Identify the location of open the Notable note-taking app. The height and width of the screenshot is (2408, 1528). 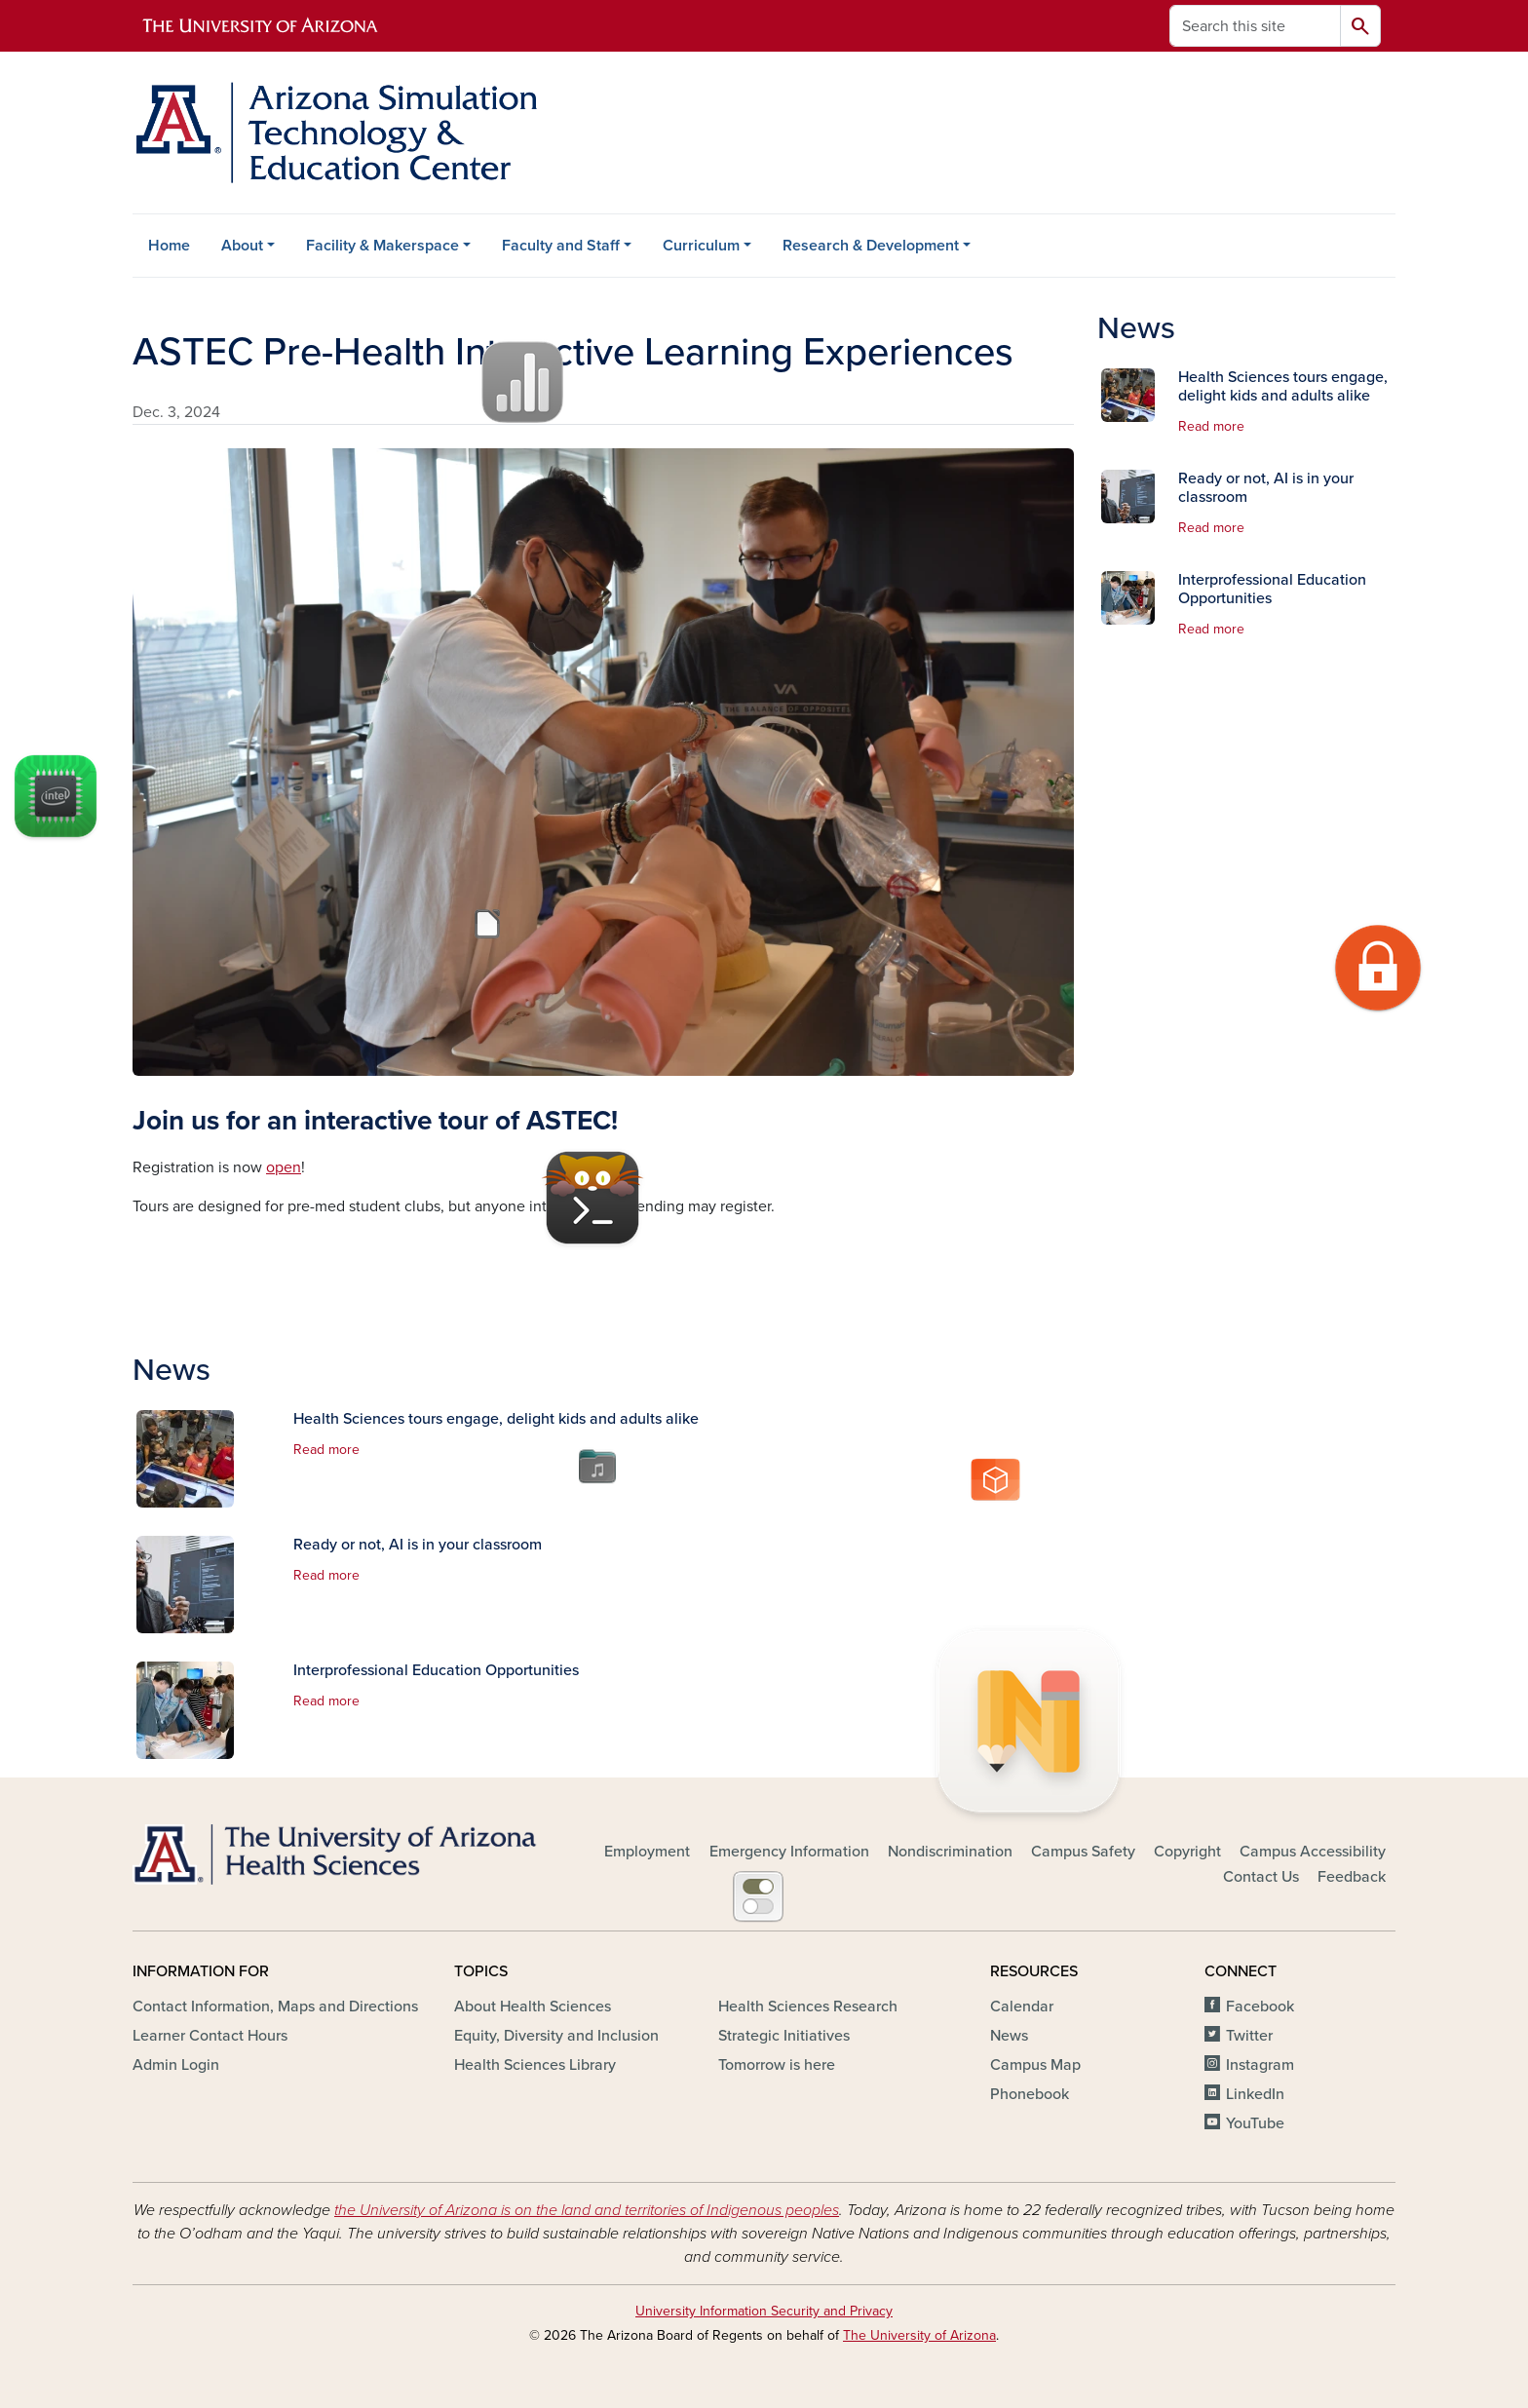
(1028, 1721).